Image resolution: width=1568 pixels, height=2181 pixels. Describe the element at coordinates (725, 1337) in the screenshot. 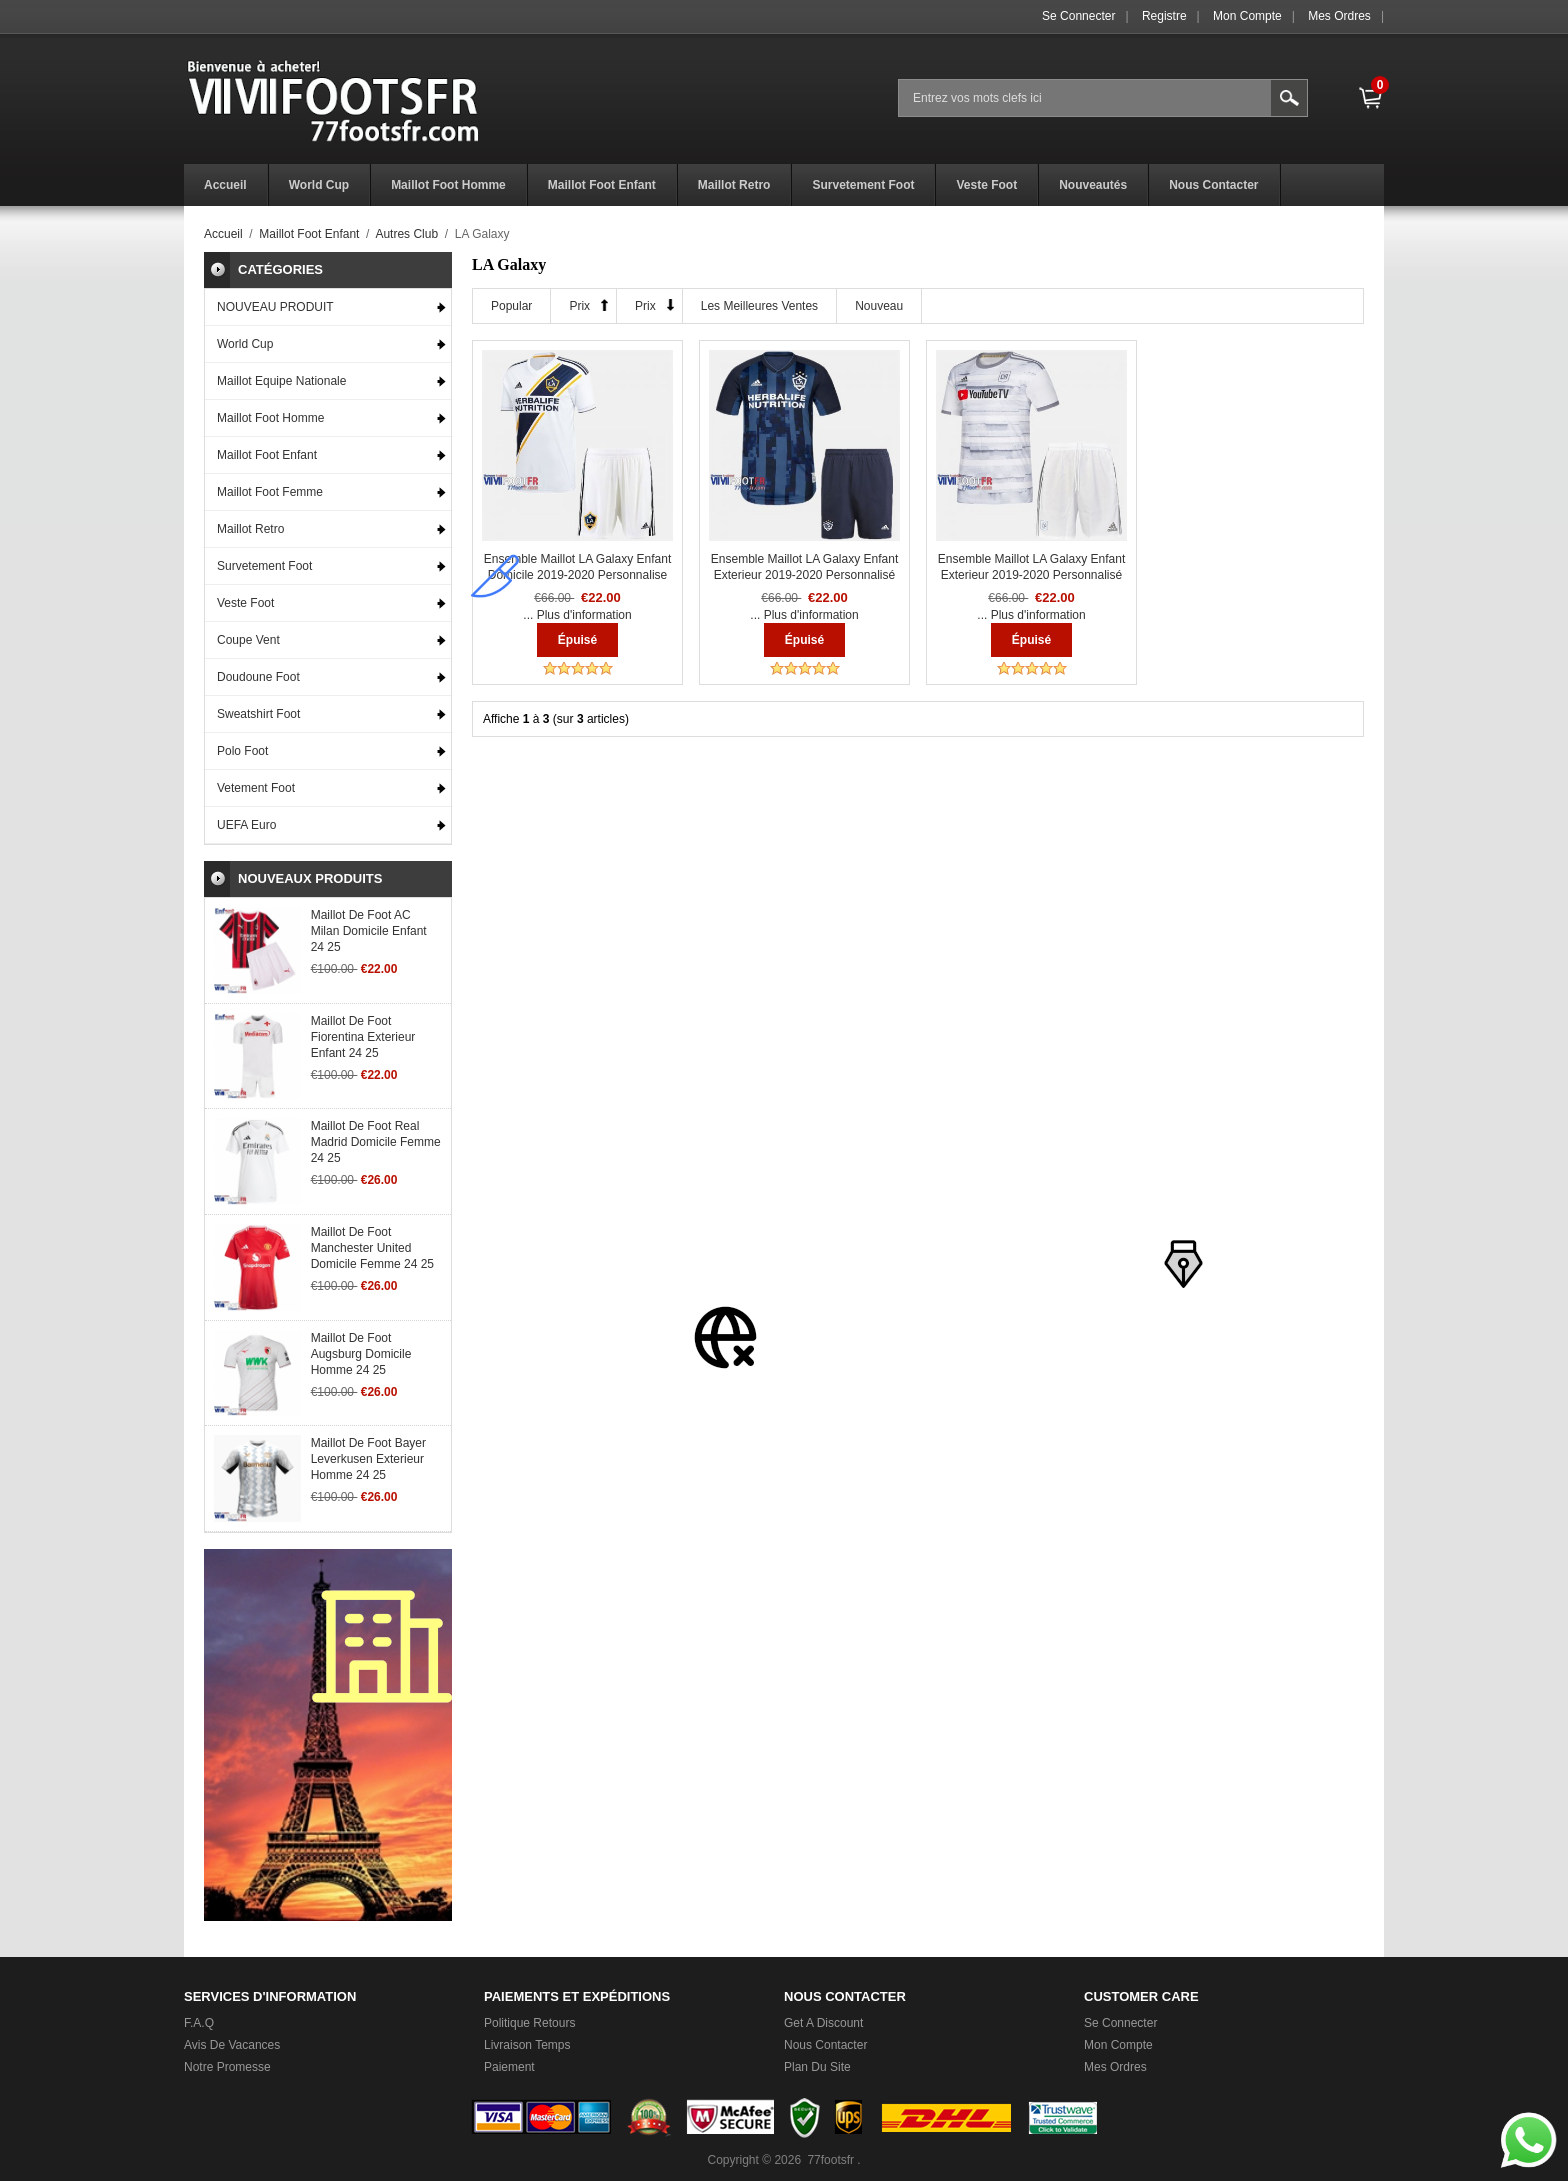

I see `no internet connection` at that location.